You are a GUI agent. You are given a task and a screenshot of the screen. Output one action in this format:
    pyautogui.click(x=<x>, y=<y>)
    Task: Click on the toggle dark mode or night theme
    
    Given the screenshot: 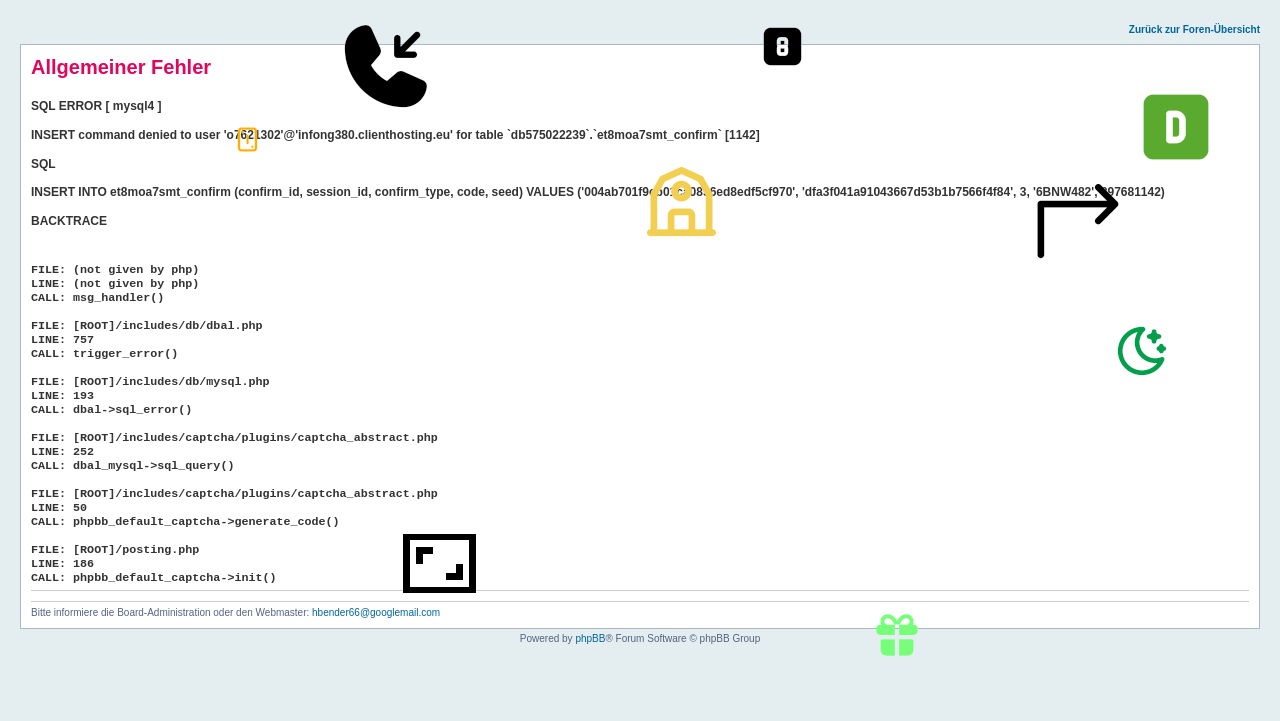 What is the action you would take?
    pyautogui.click(x=1142, y=351)
    